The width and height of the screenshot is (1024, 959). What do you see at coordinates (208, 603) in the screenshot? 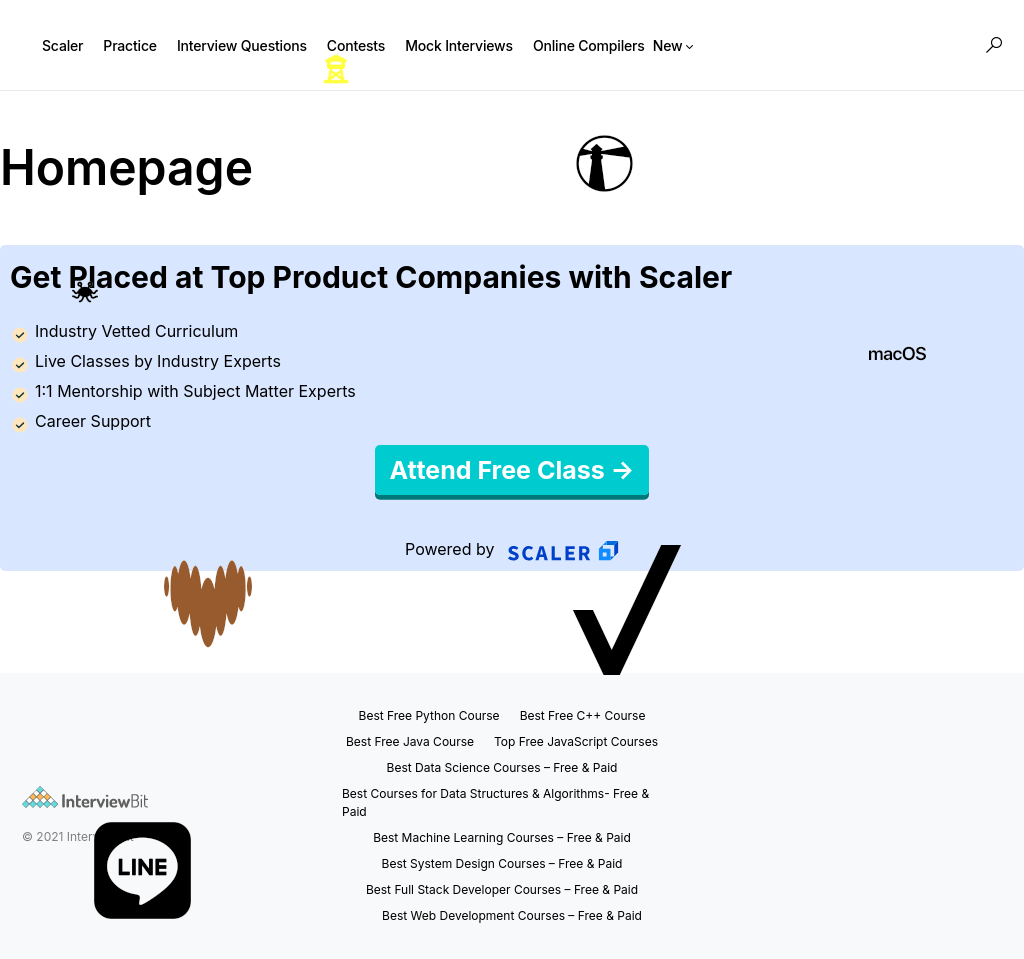
I see `open deezer music streaming app` at bounding box center [208, 603].